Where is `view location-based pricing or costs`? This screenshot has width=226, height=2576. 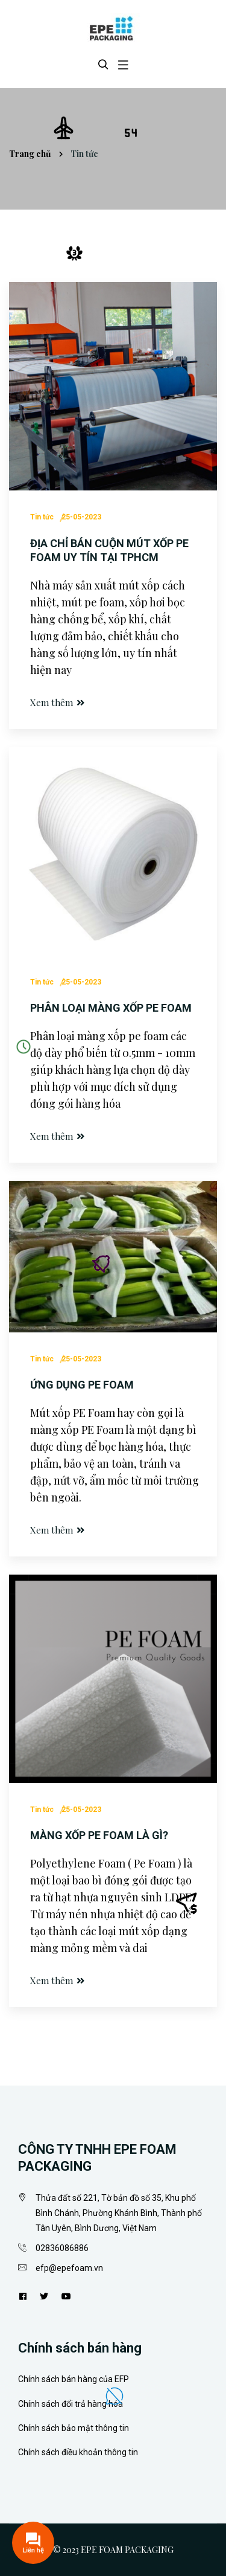
view location-based pricing or costs is located at coordinates (186, 1903).